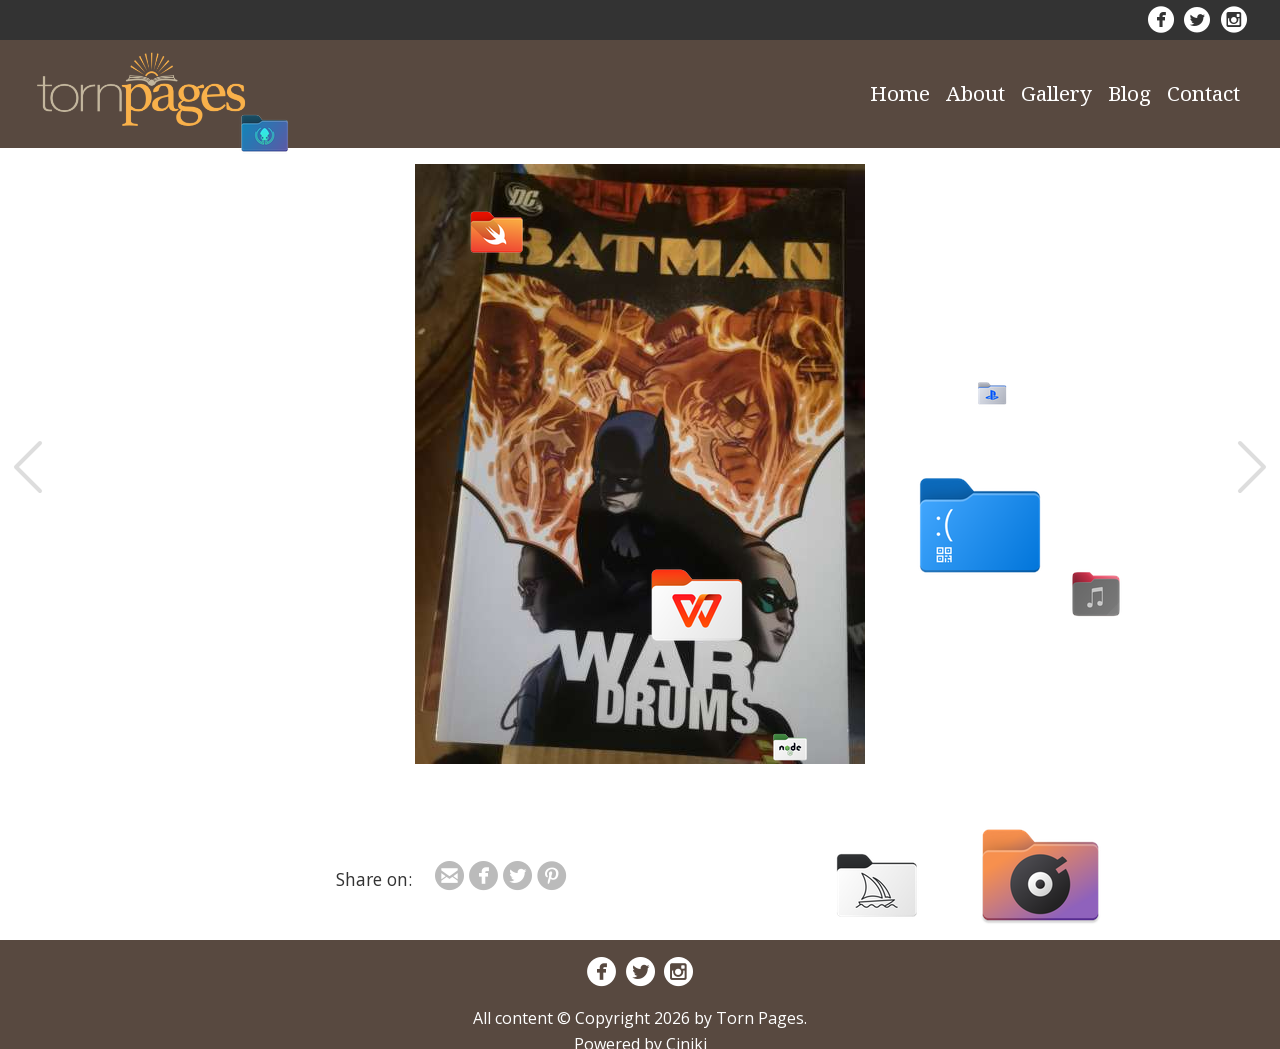 This screenshot has width=1280, height=1049. Describe the element at coordinates (790, 748) in the screenshot. I see `open node.js project folder` at that location.